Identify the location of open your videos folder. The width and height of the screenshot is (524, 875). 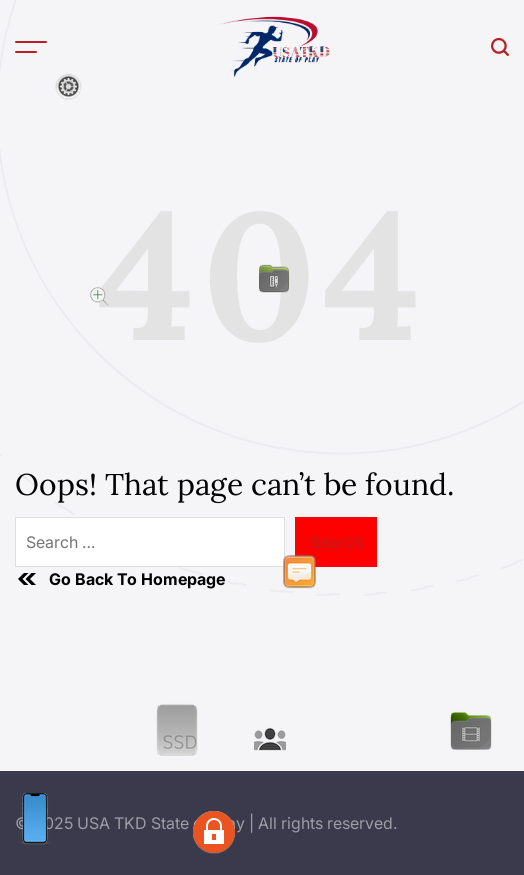
(471, 731).